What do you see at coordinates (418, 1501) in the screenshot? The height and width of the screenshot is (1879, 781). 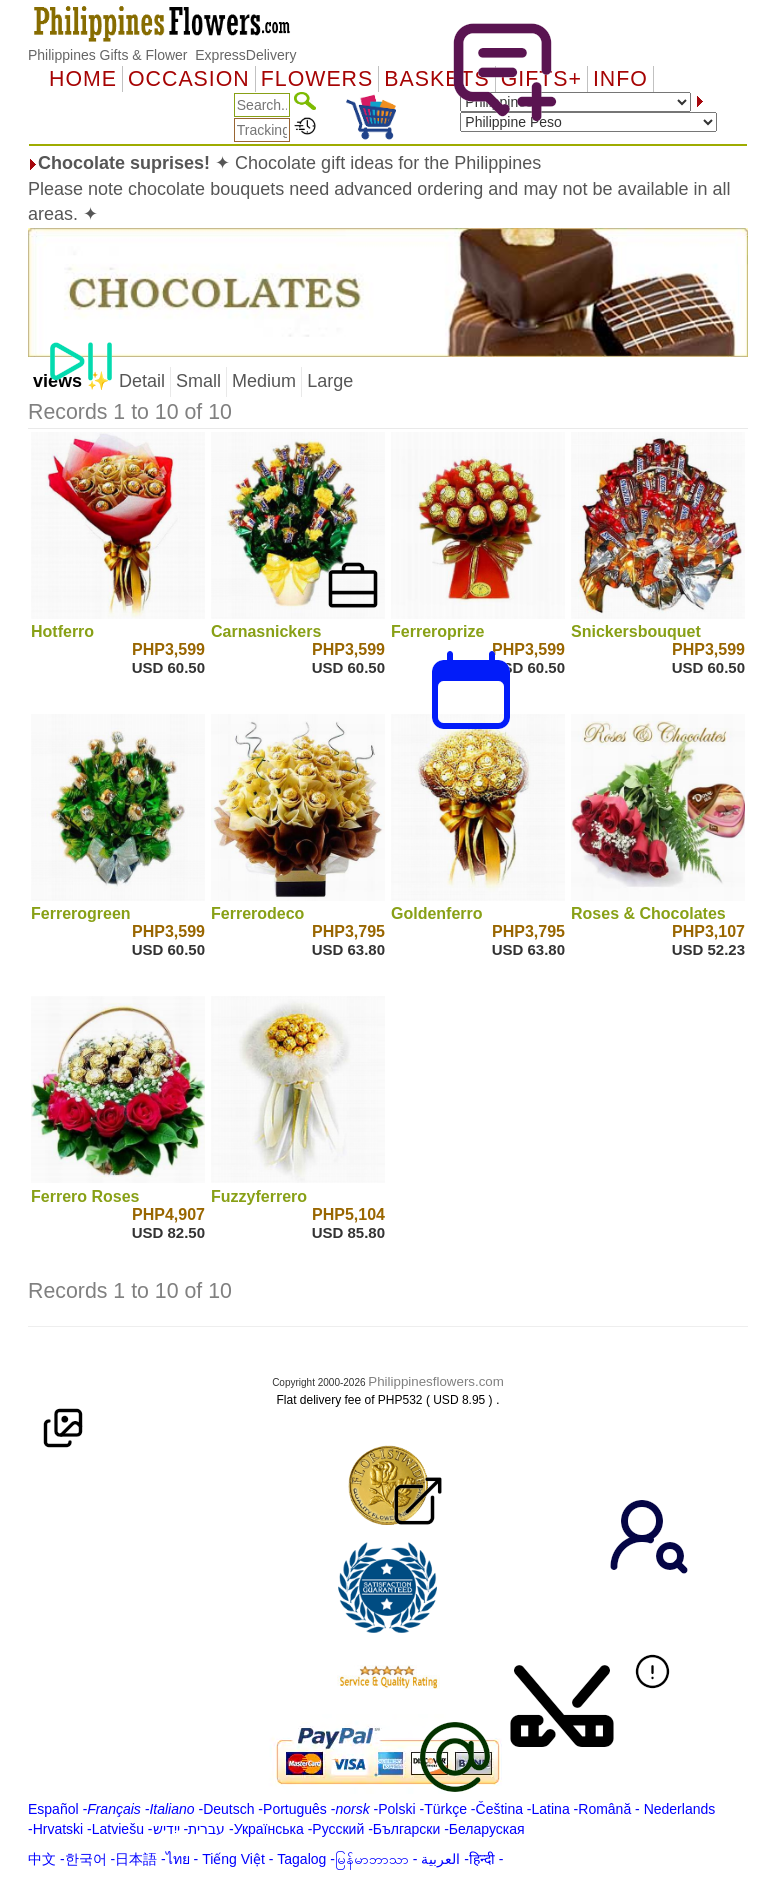 I see `open link in a new tab or window` at bounding box center [418, 1501].